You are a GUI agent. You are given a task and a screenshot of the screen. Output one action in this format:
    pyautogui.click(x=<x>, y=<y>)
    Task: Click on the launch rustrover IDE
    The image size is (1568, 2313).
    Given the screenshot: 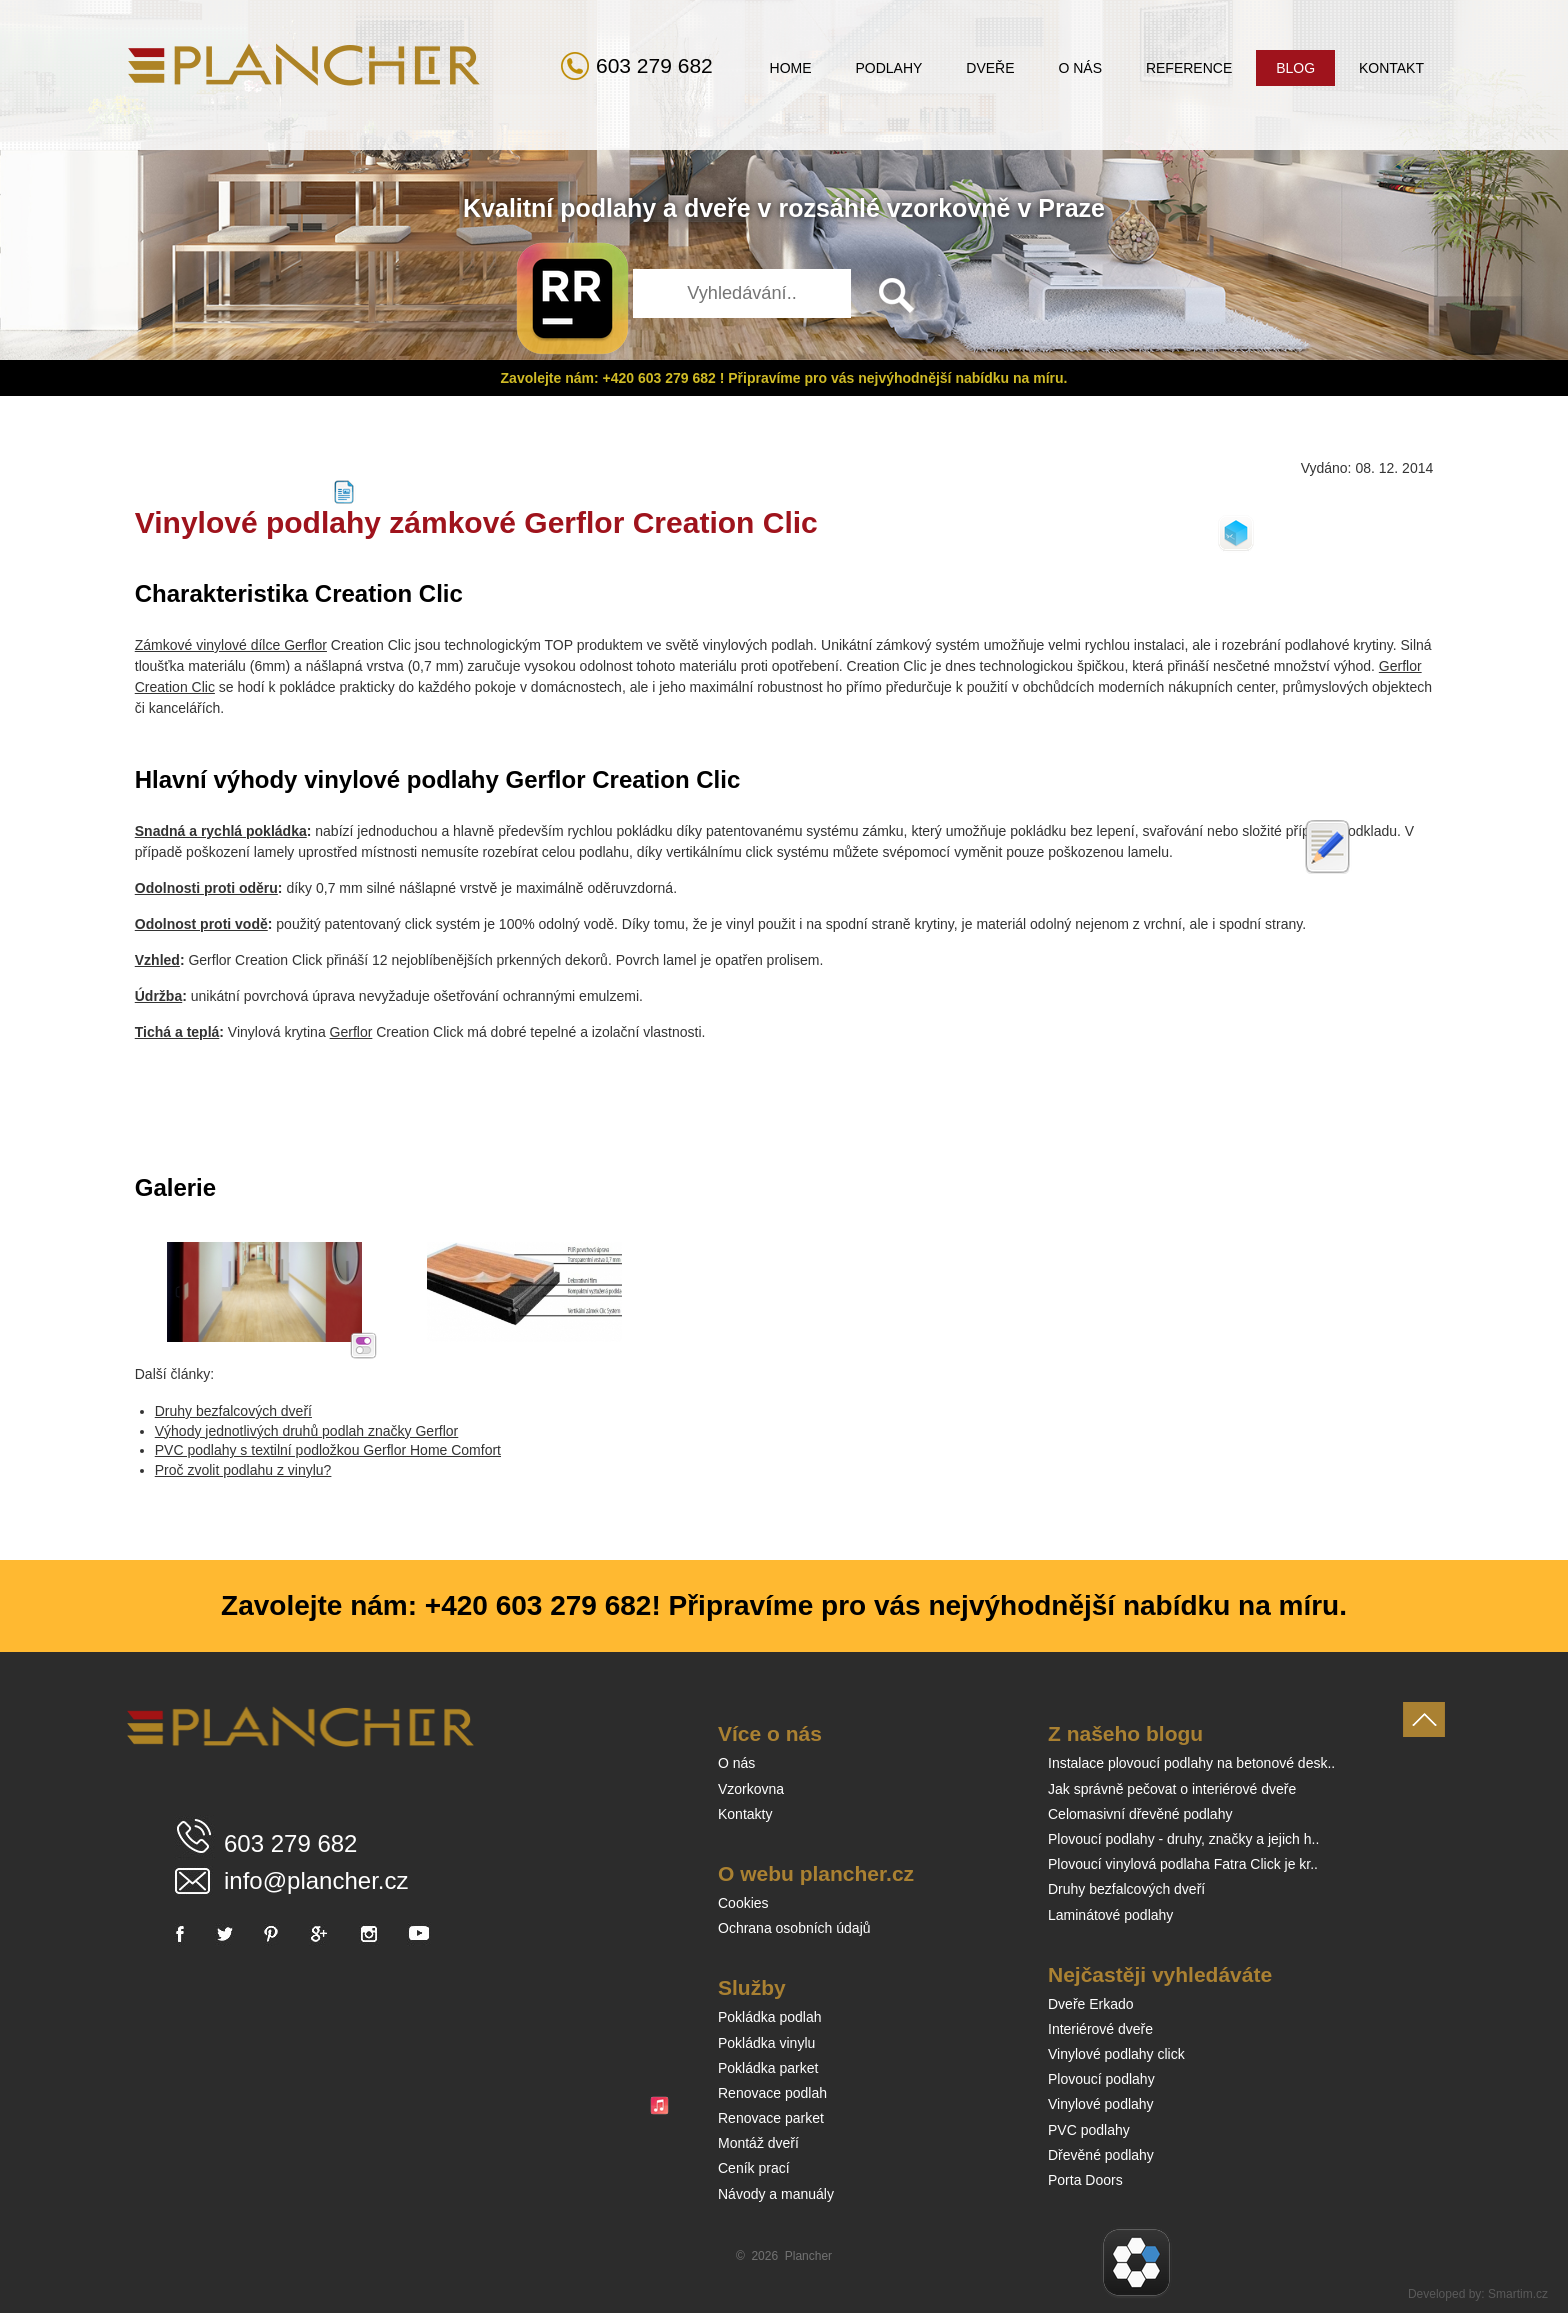 What is the action you would take?
    pyautogui.click(x=572, y=298)
    